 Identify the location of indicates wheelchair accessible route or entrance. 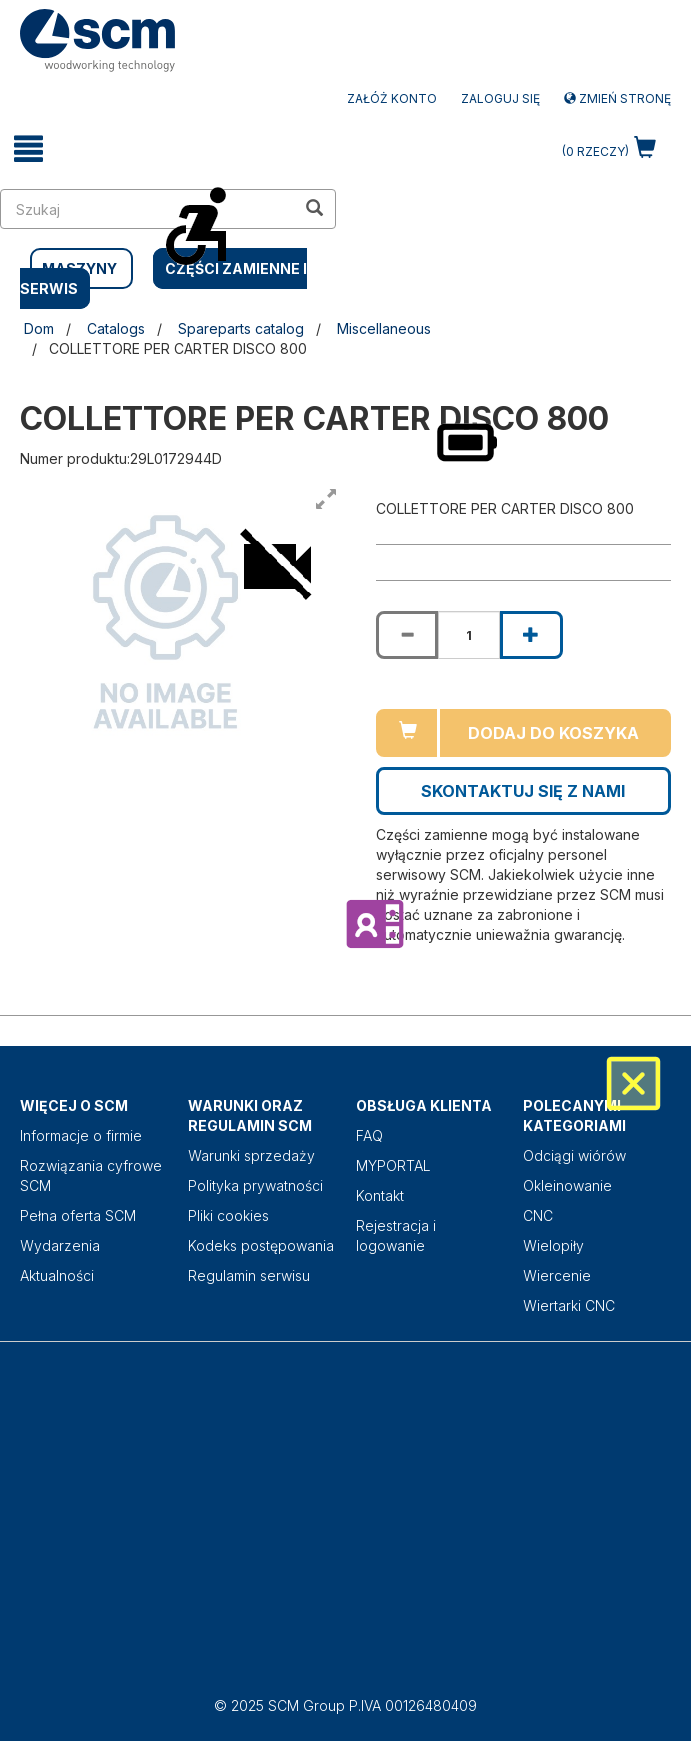
(194, 225).